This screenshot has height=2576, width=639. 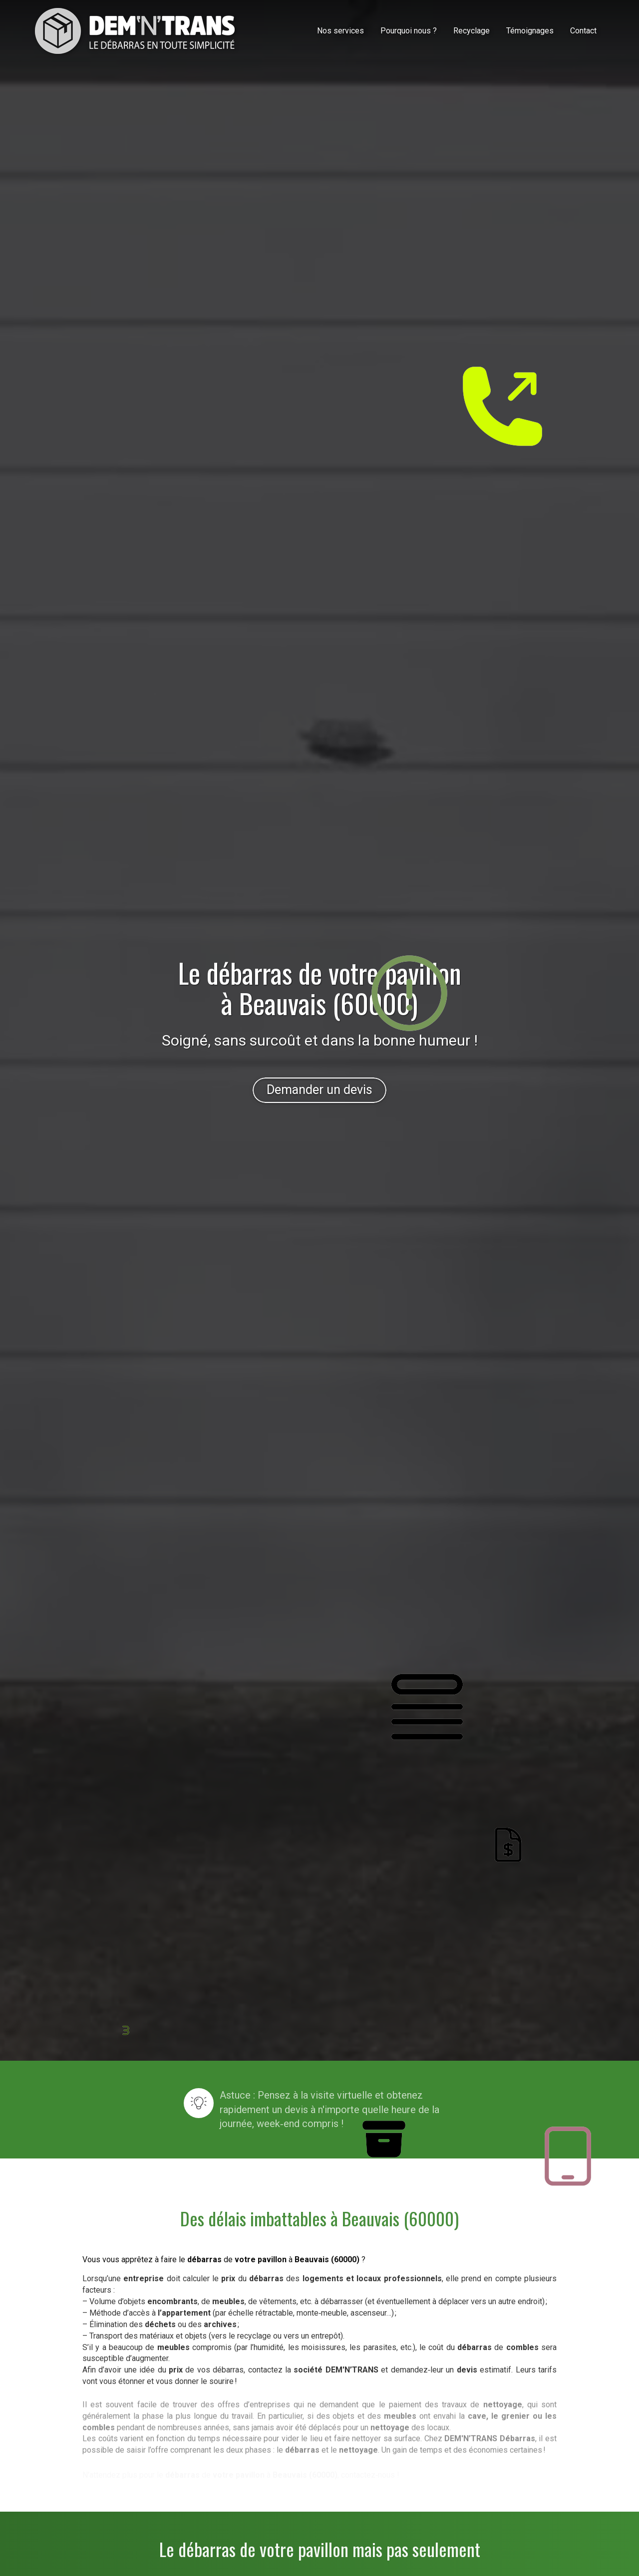 I want to click on indicates a warning or alert requiring attention, so click(x=409, y=993).